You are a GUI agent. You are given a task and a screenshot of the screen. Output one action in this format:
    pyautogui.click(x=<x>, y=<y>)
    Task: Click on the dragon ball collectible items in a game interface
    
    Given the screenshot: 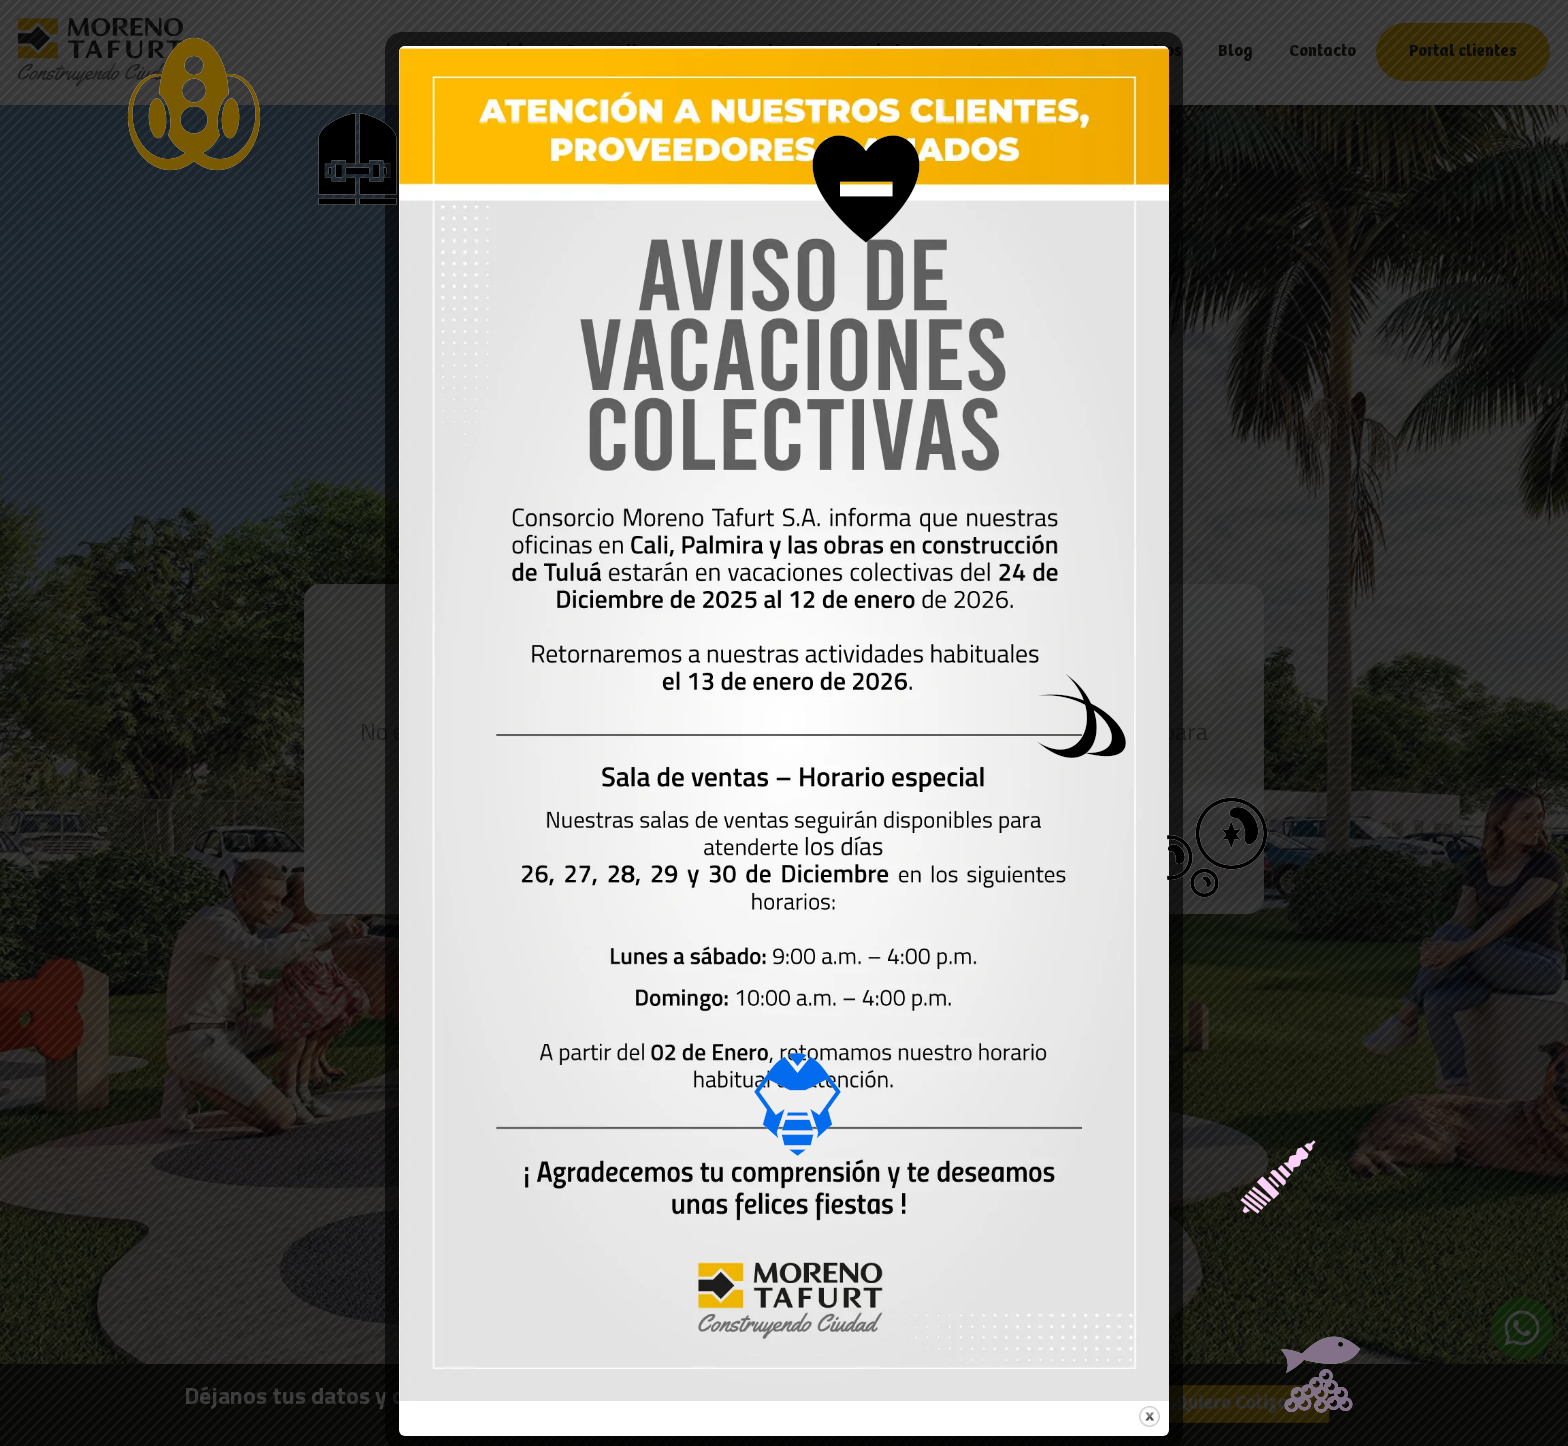 What is the action you would take?
    pyautogui.click(x=1217, y=848)
    